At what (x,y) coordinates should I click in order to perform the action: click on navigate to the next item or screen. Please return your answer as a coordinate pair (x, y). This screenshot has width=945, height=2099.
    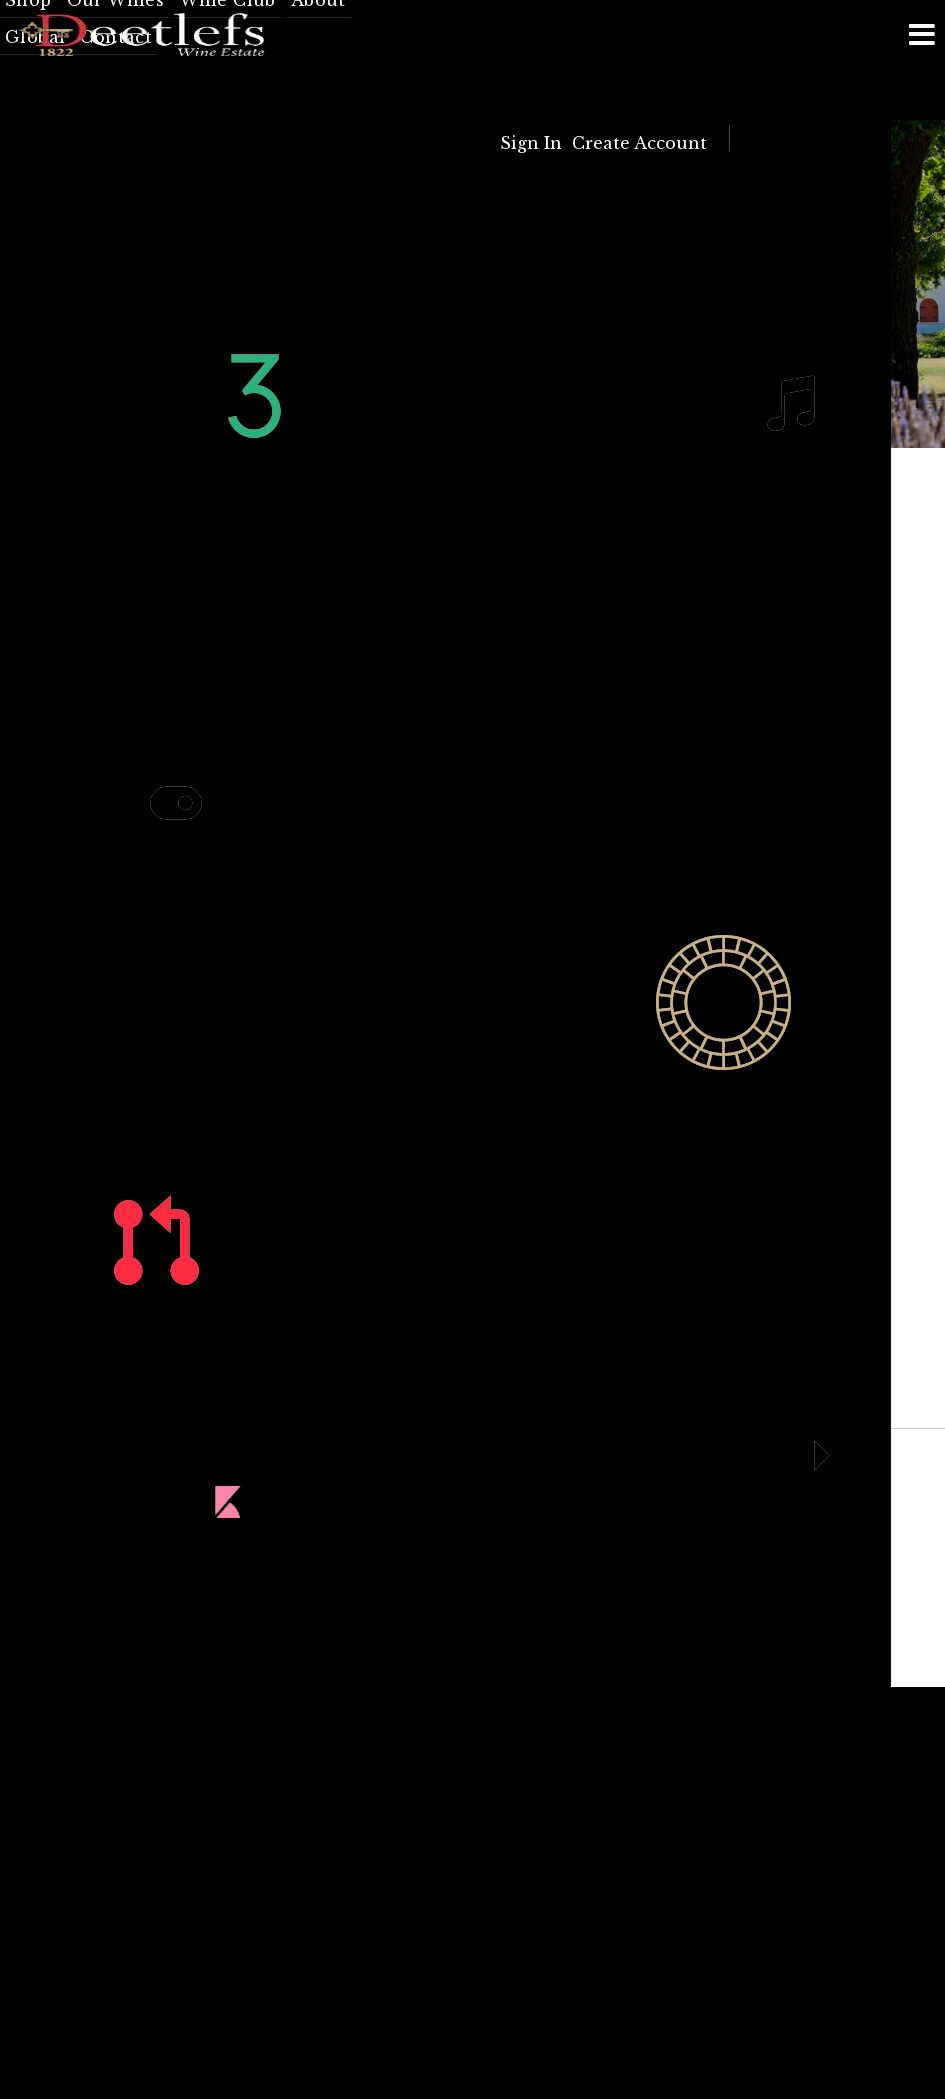
    Looking at the image, I should click on (819, 1455).